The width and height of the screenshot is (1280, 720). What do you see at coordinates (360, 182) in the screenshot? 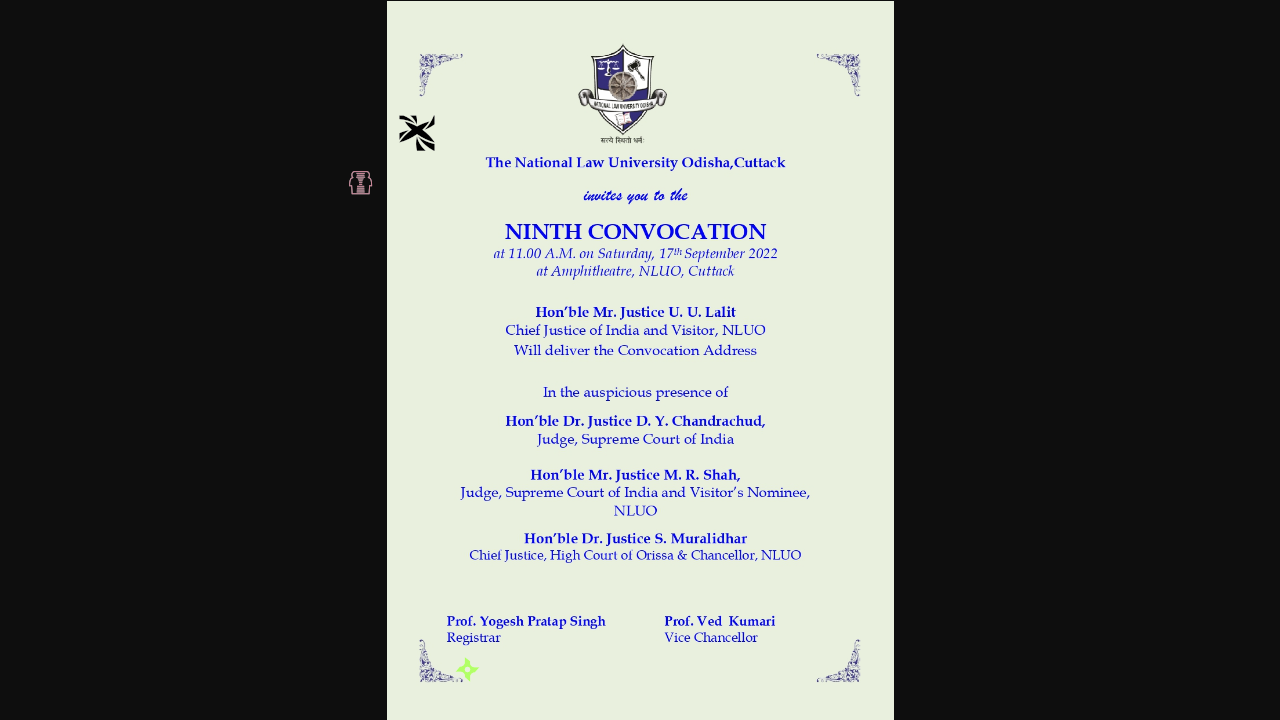
I see `view connection or relationship status between users` at bounding box center [360, 182].